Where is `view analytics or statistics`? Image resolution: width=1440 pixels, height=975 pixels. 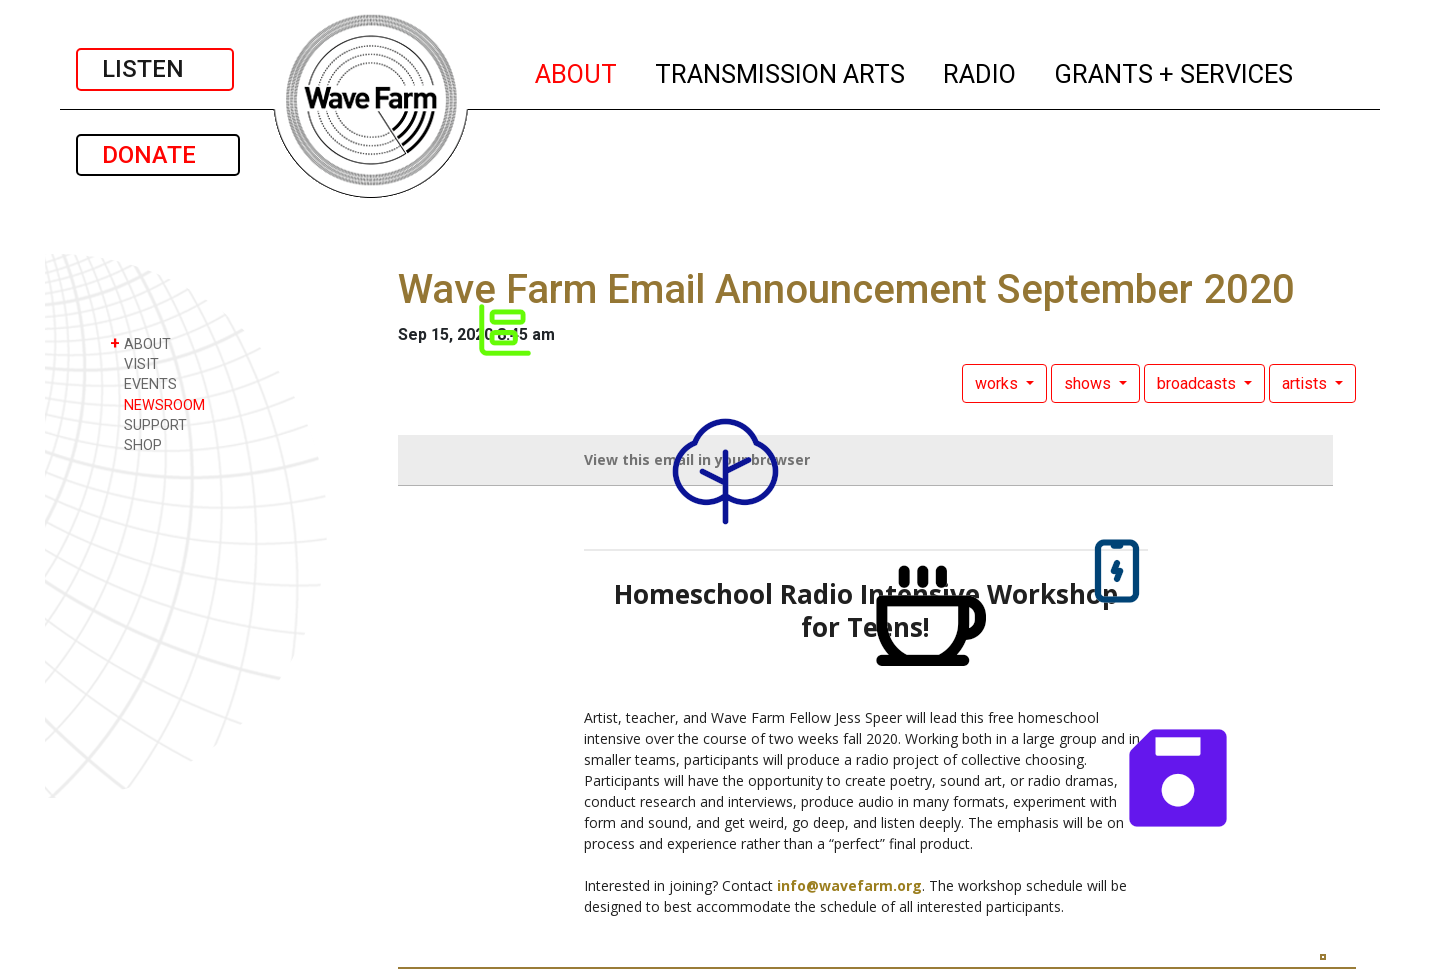
view analytics or statistics is located at coordinates (505, 330).